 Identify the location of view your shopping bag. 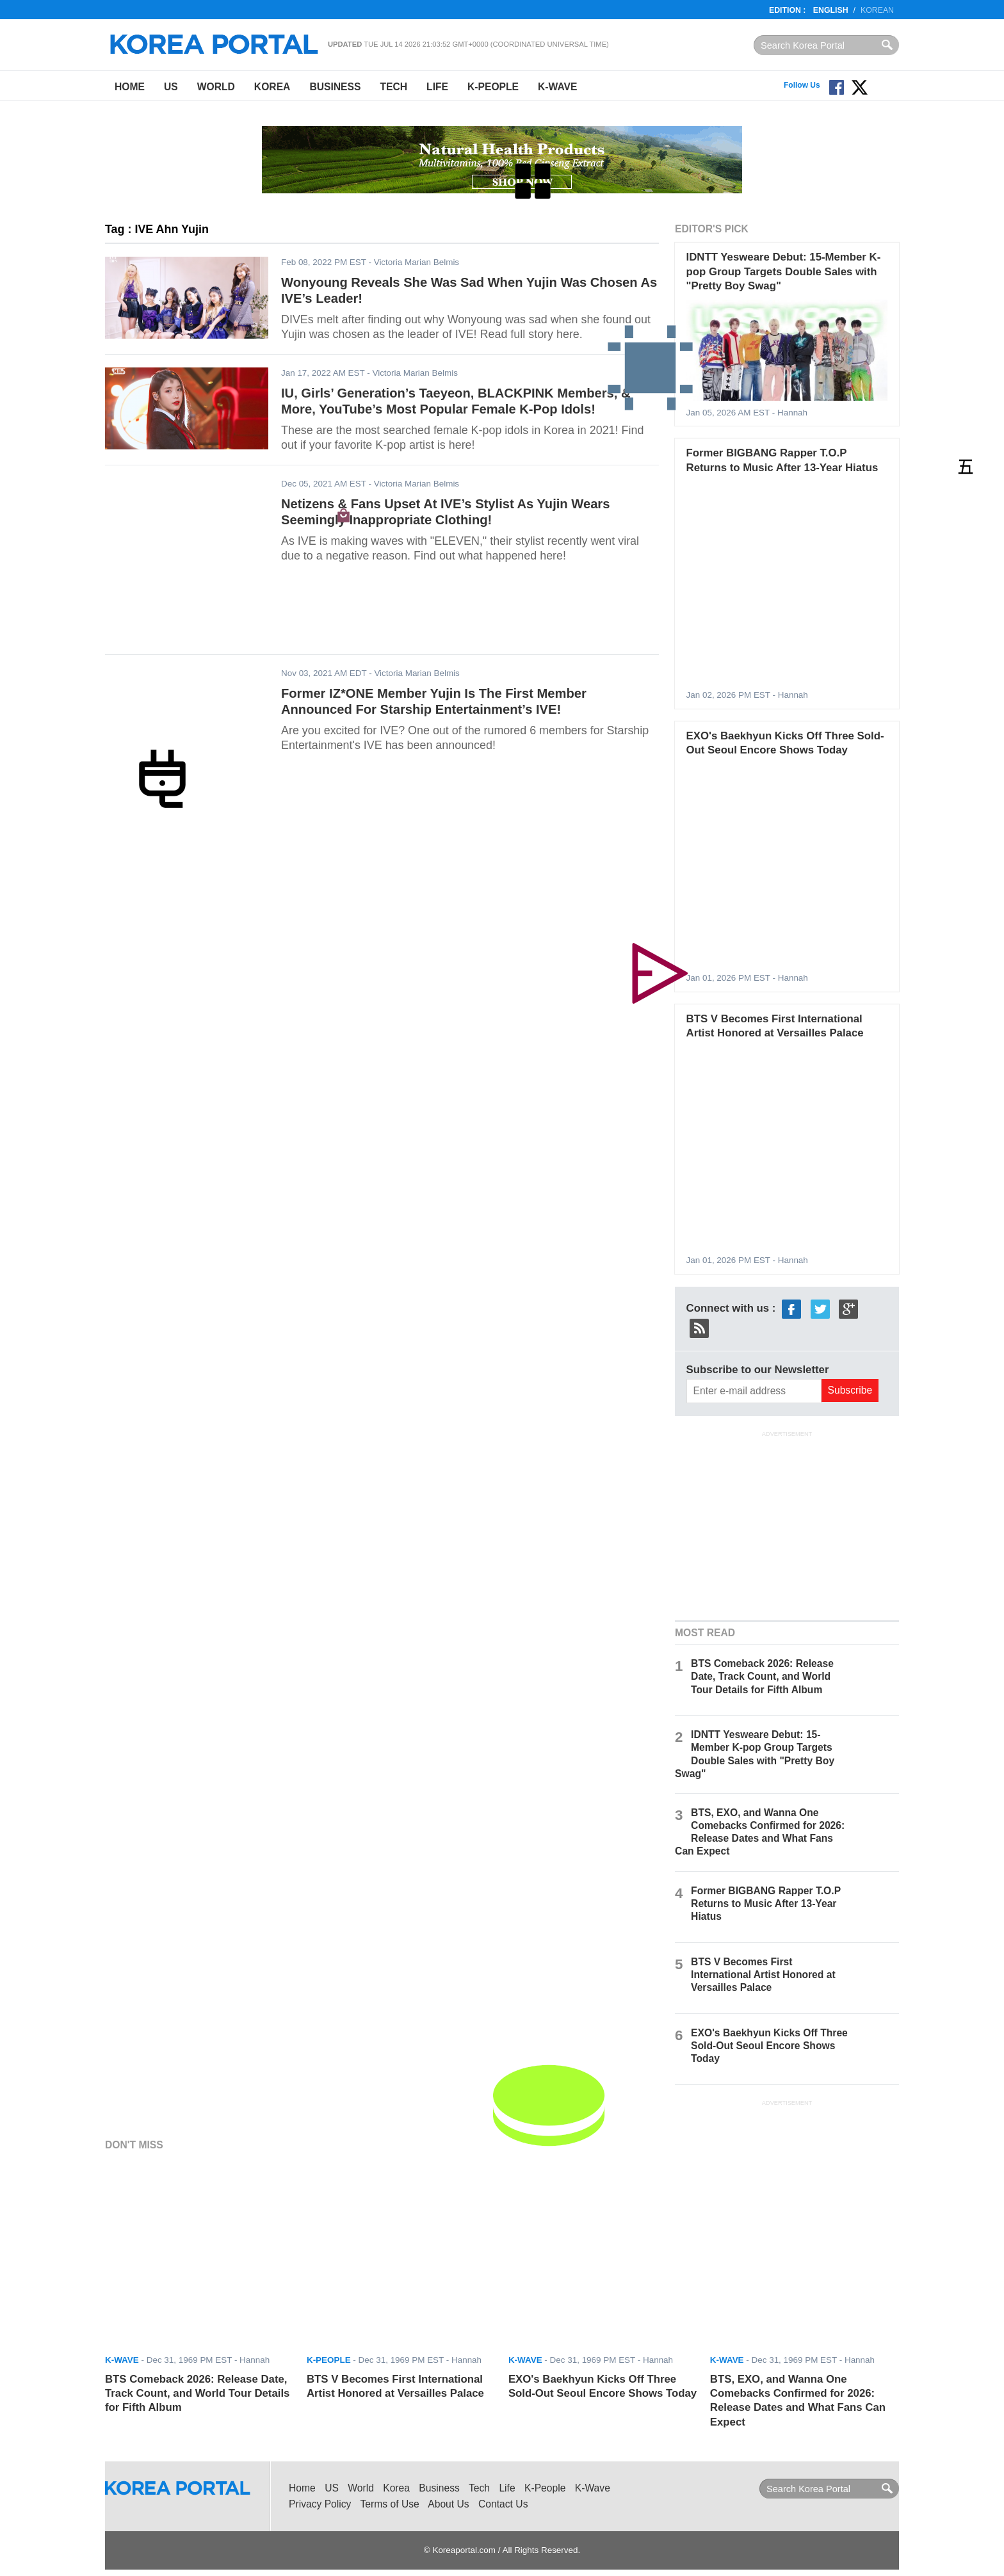
(343, 515).